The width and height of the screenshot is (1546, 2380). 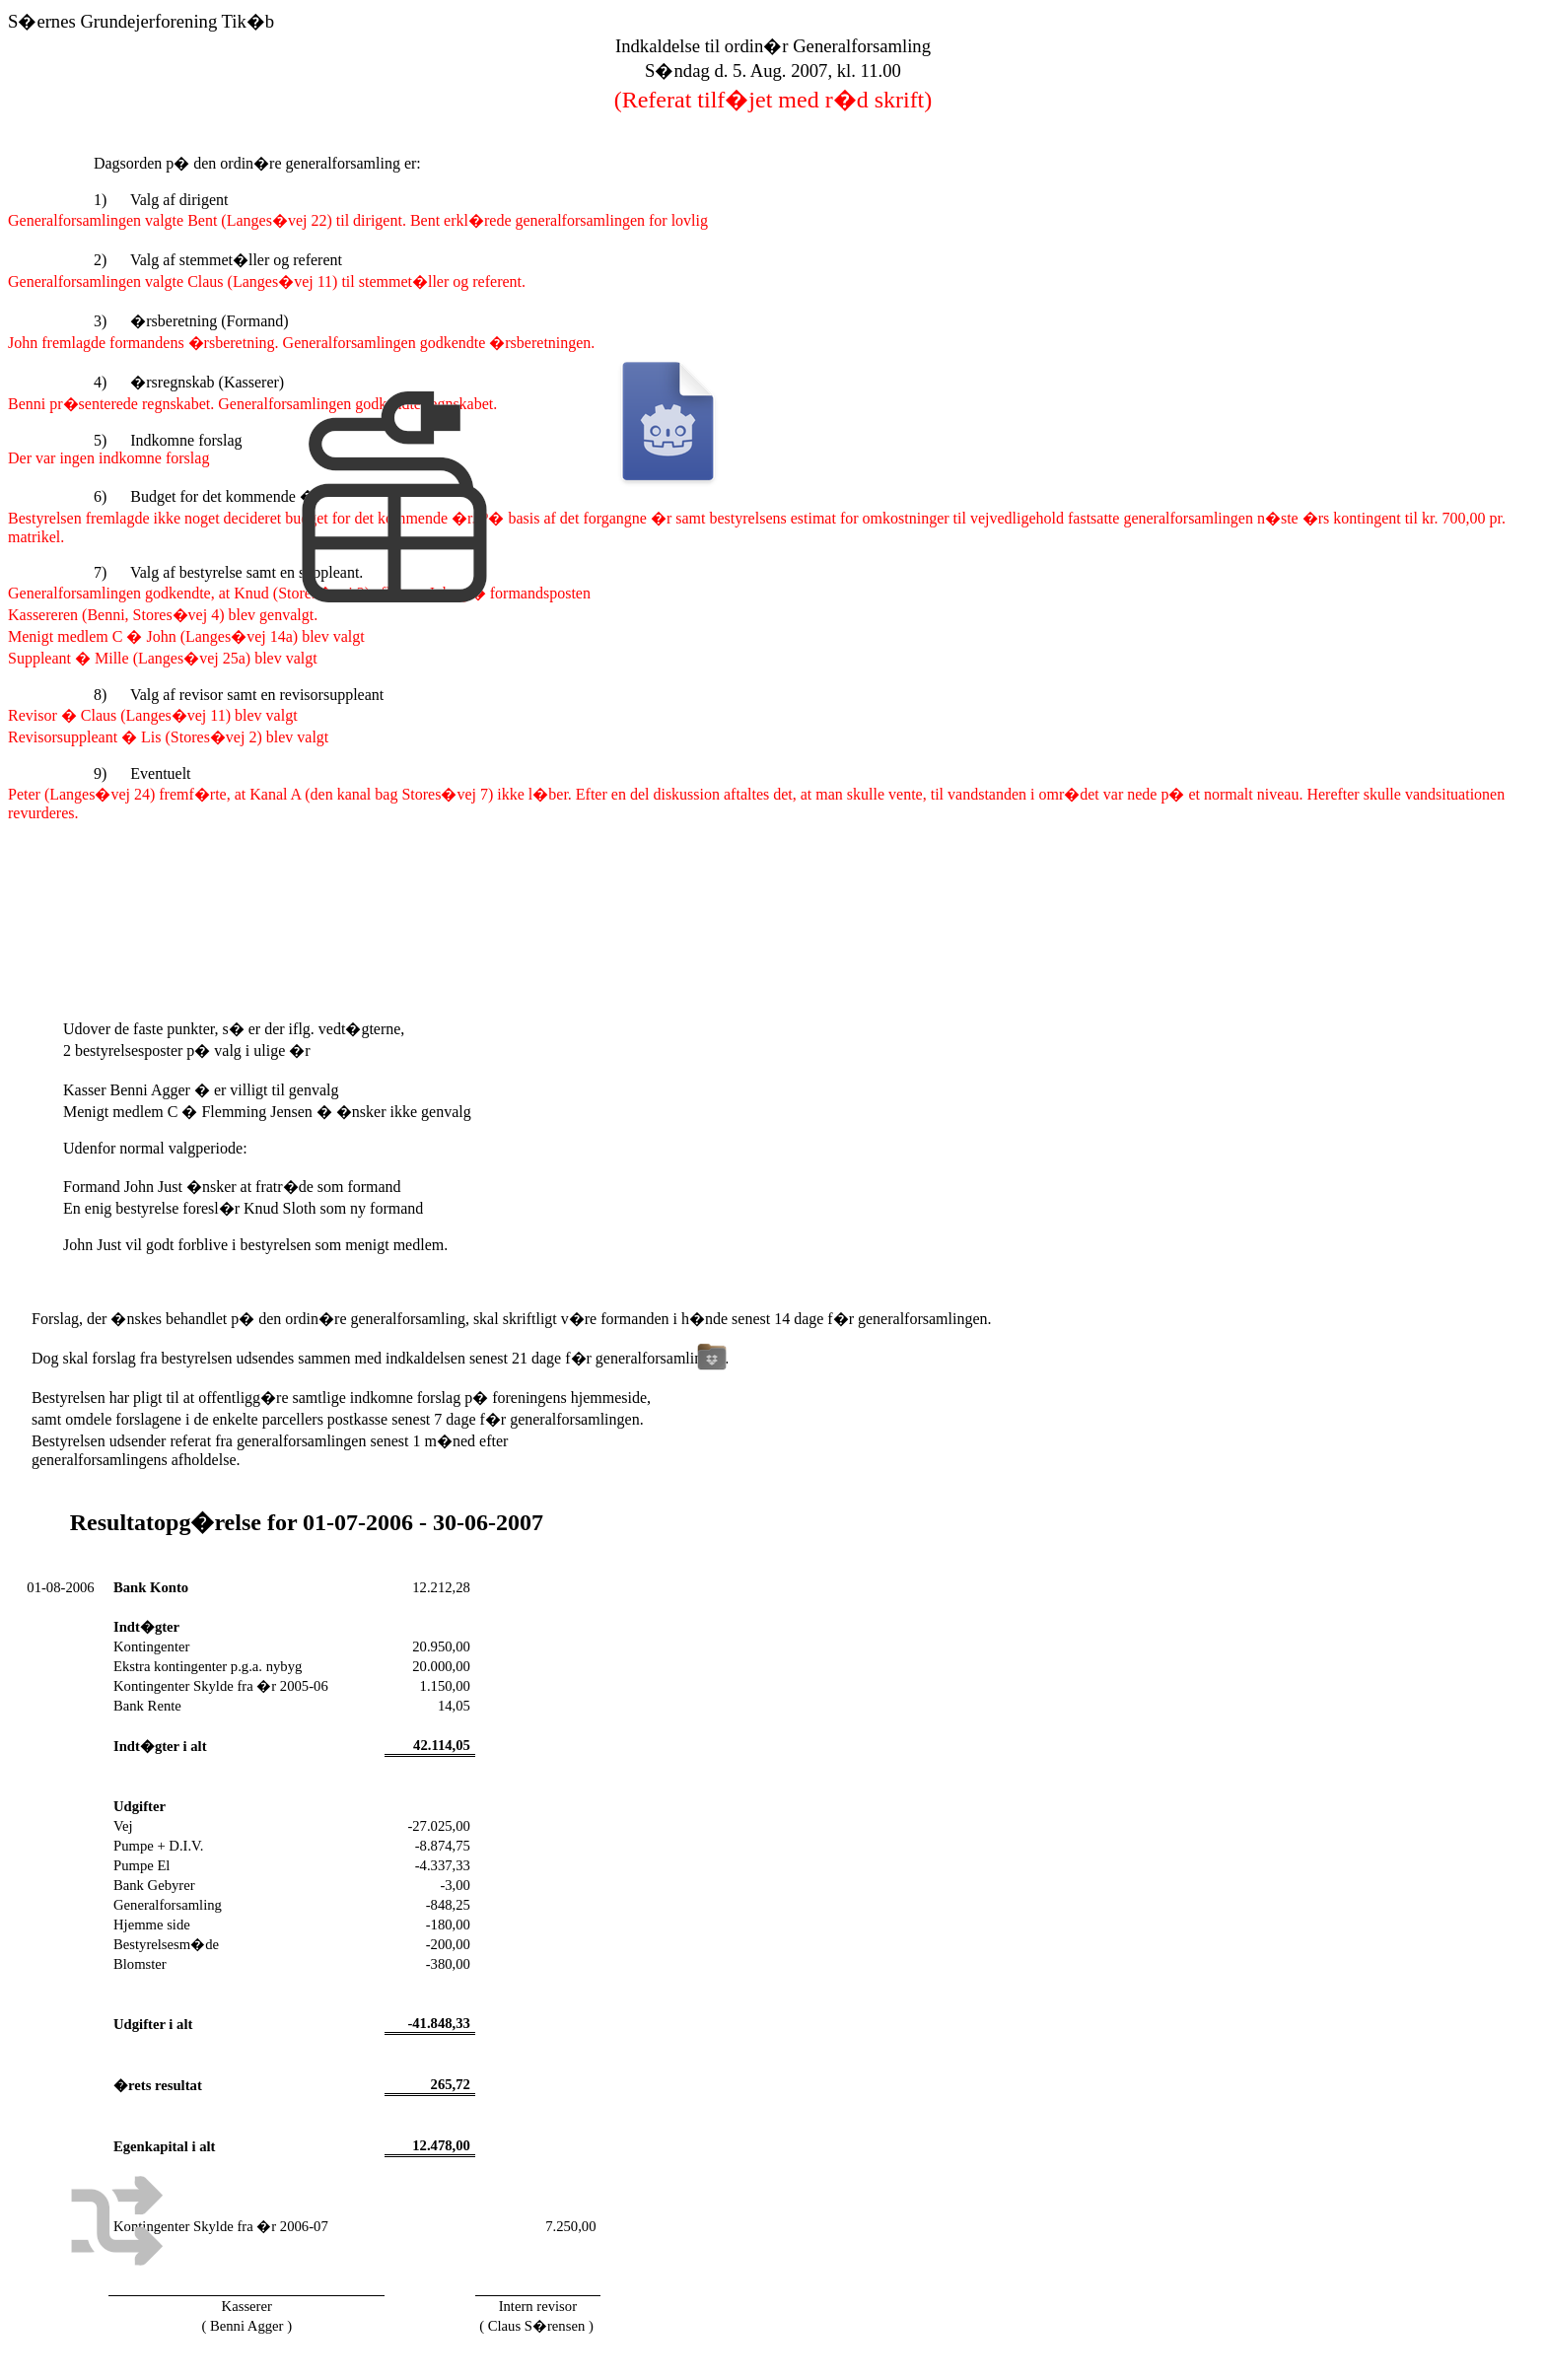 I want to click on connect to a USB hub device, so click(x=394, y=497).